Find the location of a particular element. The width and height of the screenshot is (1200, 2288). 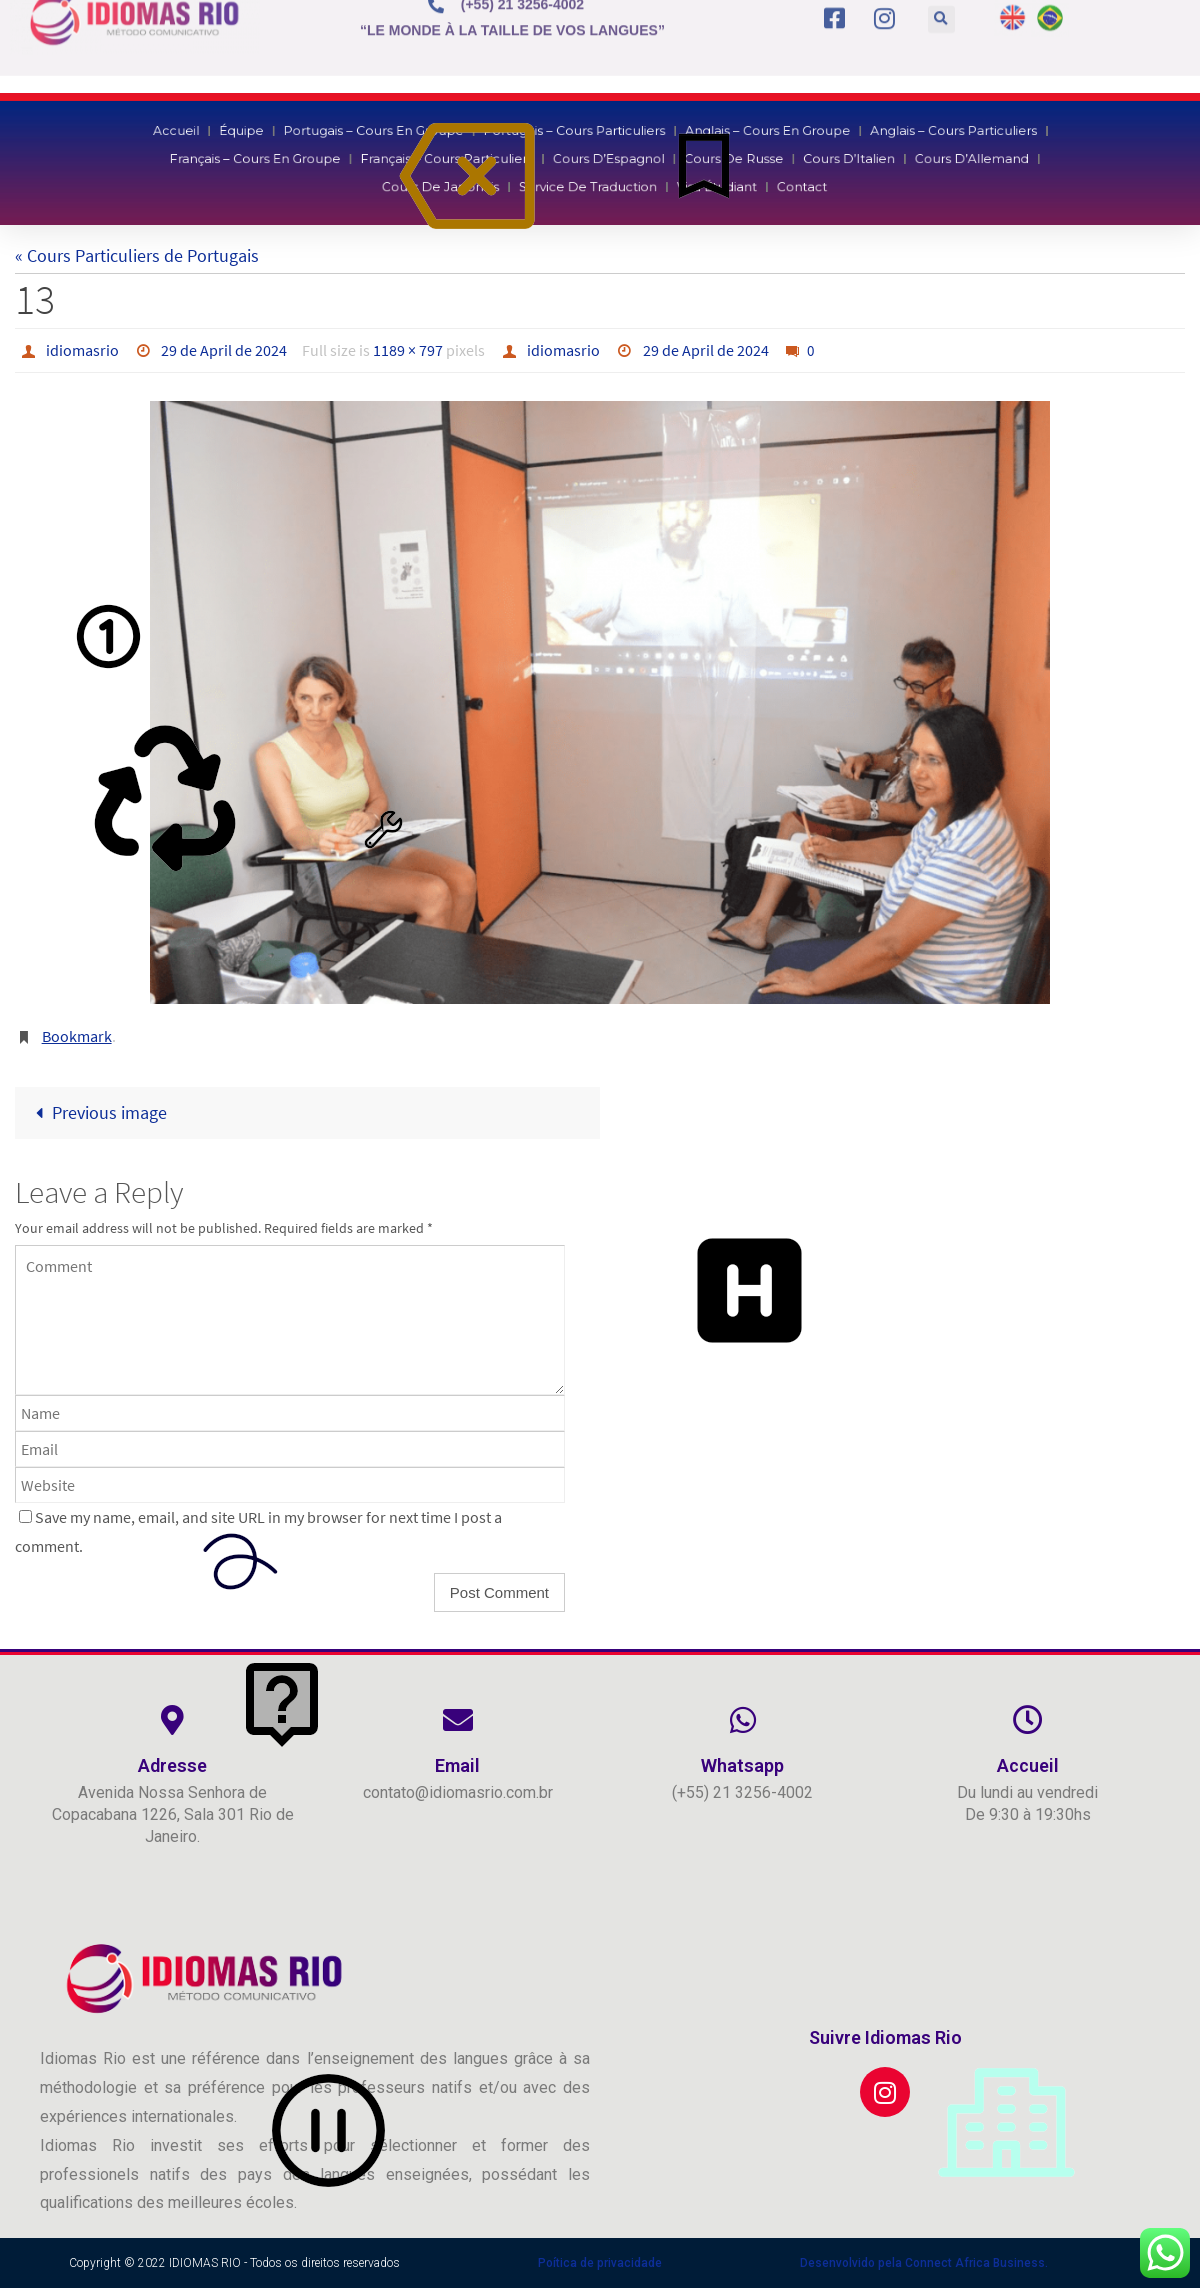

access settings or configuration options is located at coordinates (383, 829).